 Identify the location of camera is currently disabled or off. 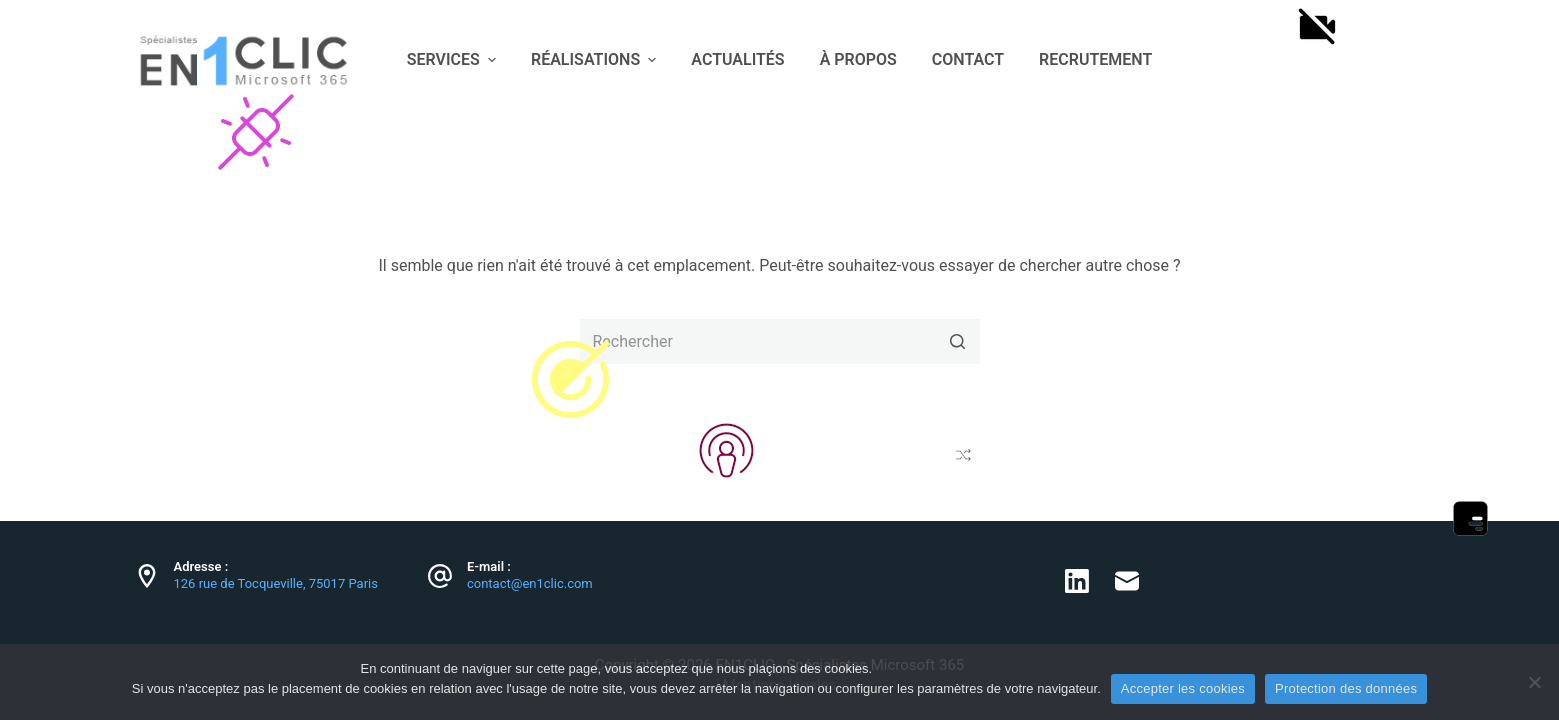
(1317, 27).